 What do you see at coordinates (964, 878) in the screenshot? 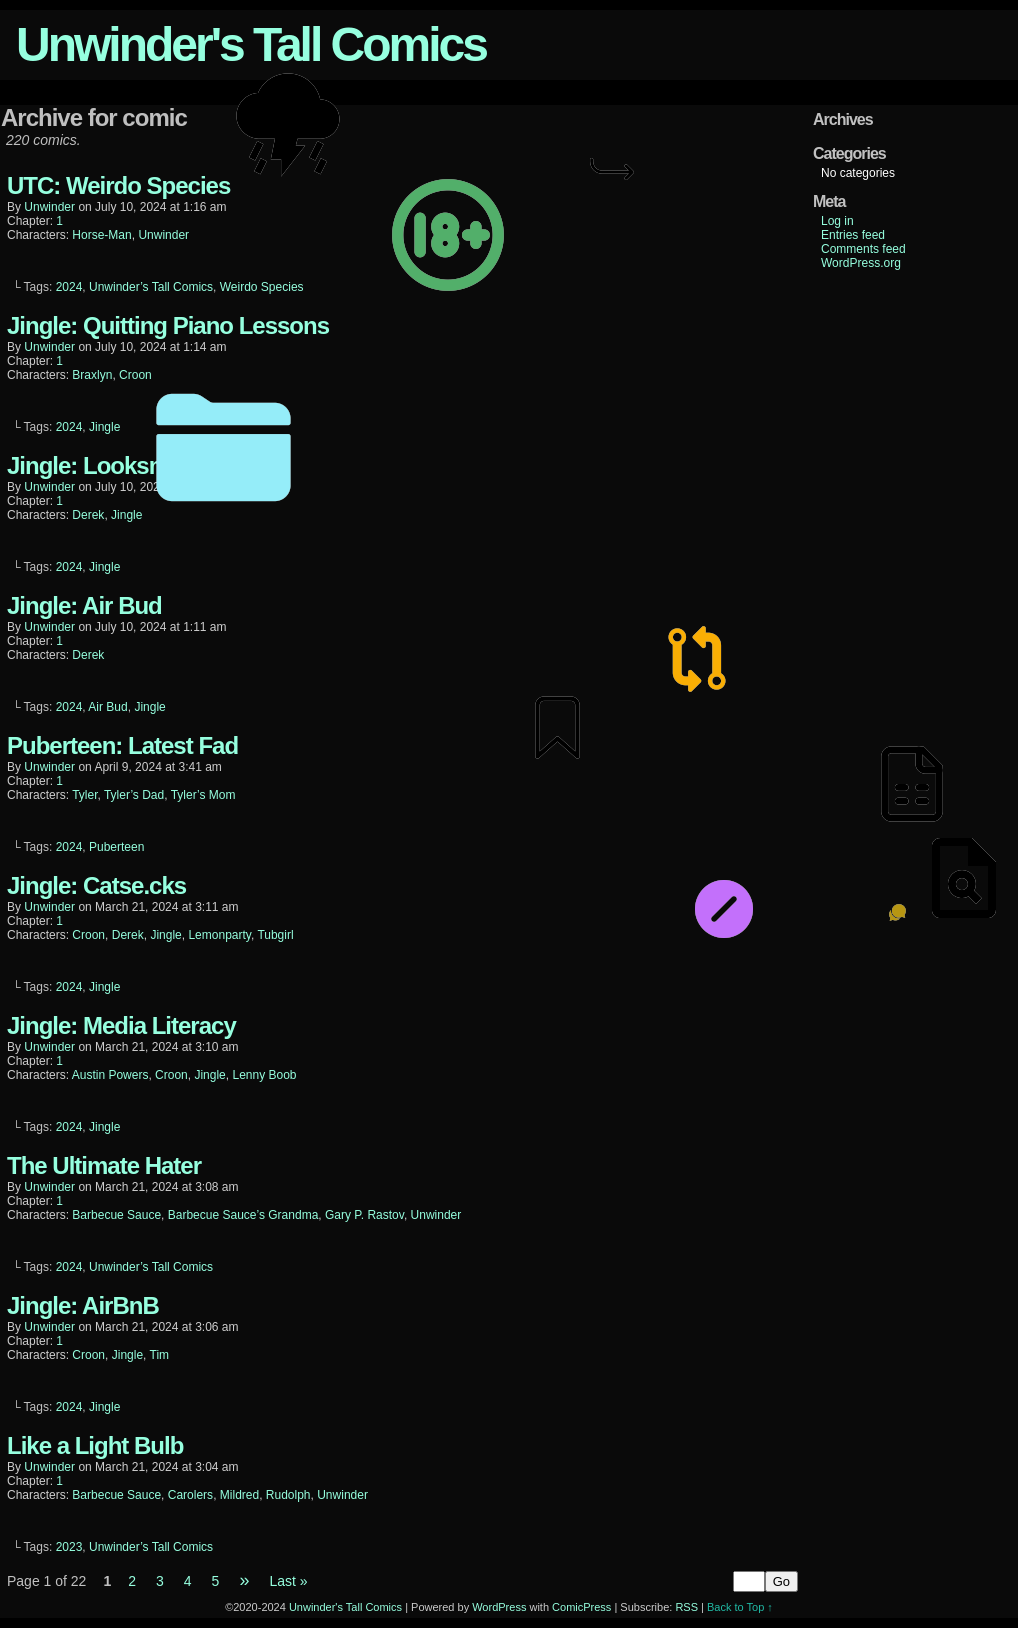
I see `check document for plagiarism` at bounding box center [964, 878].